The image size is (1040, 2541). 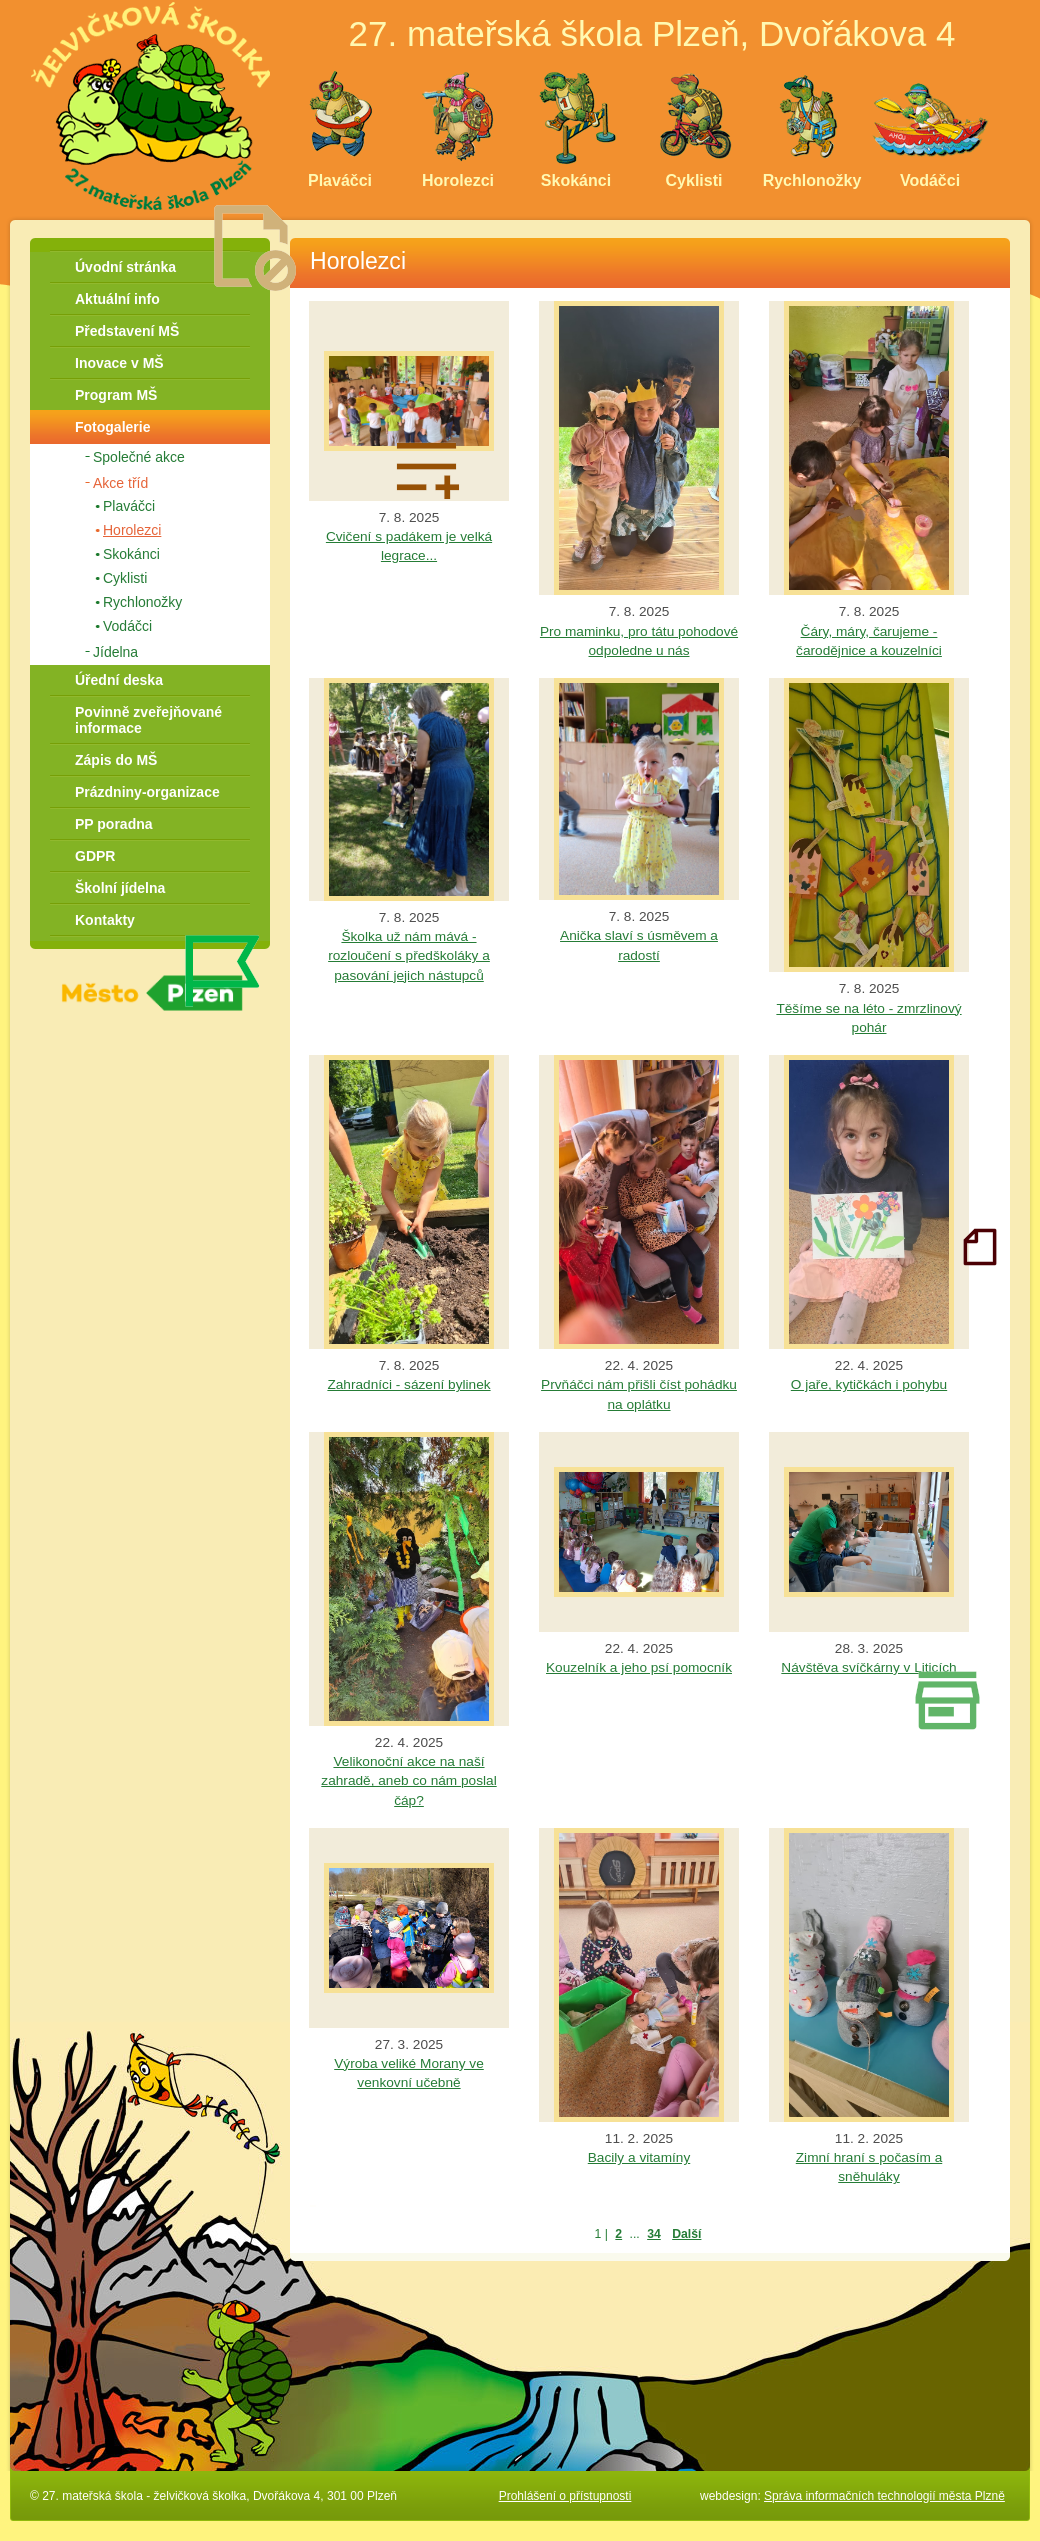 What do you see at coordinates (947, 1700) in the screenshot?
I see `browse or open the store` at bounding box center [947, 1700].